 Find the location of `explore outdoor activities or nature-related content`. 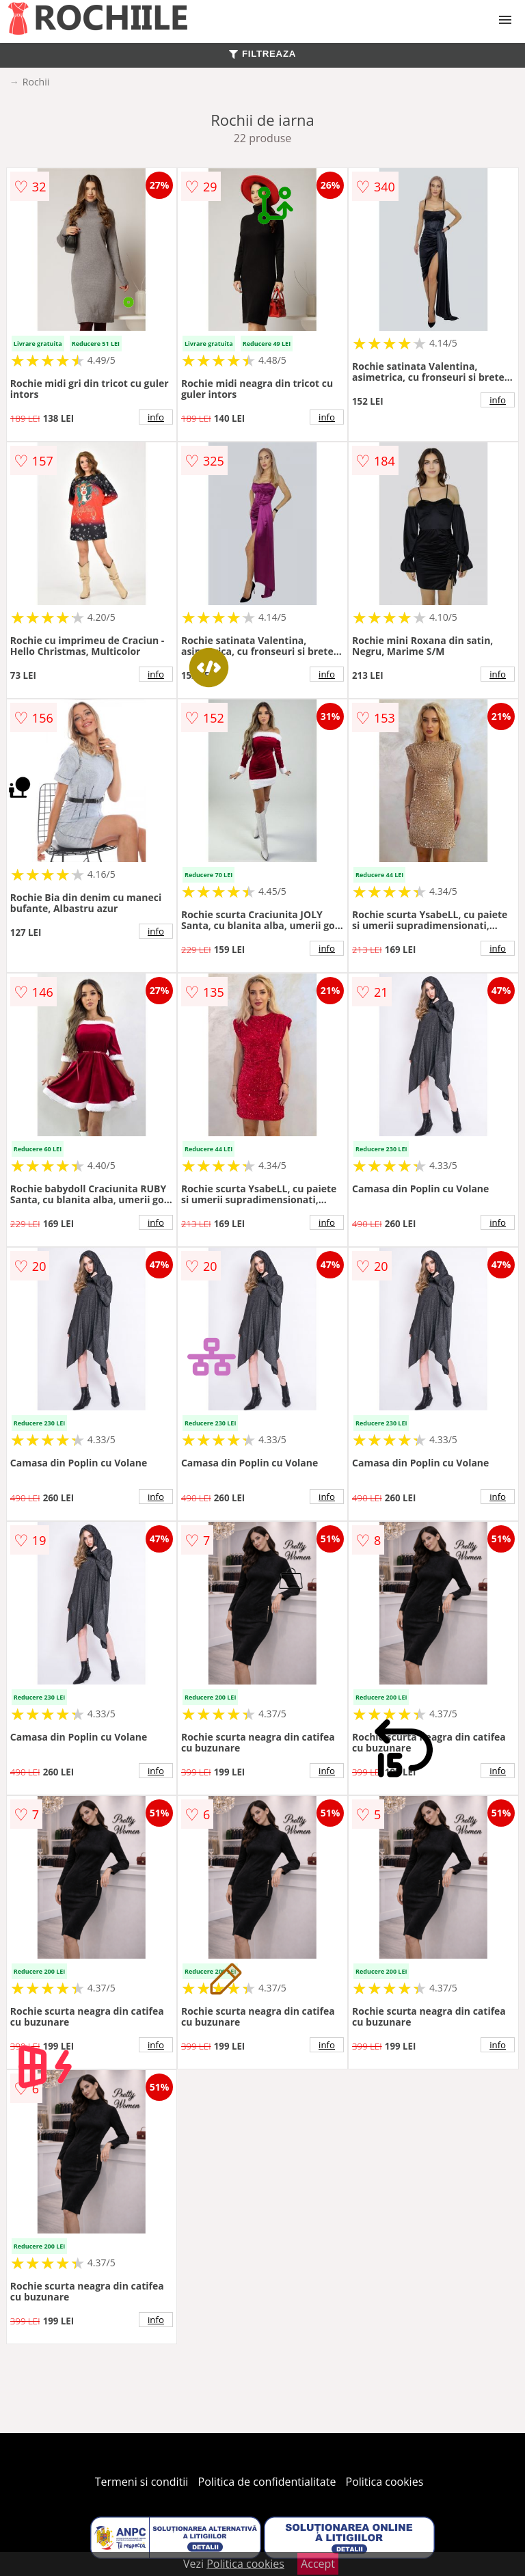

explore outdoor activities or nature-related content is located at coordinates (19, 787).